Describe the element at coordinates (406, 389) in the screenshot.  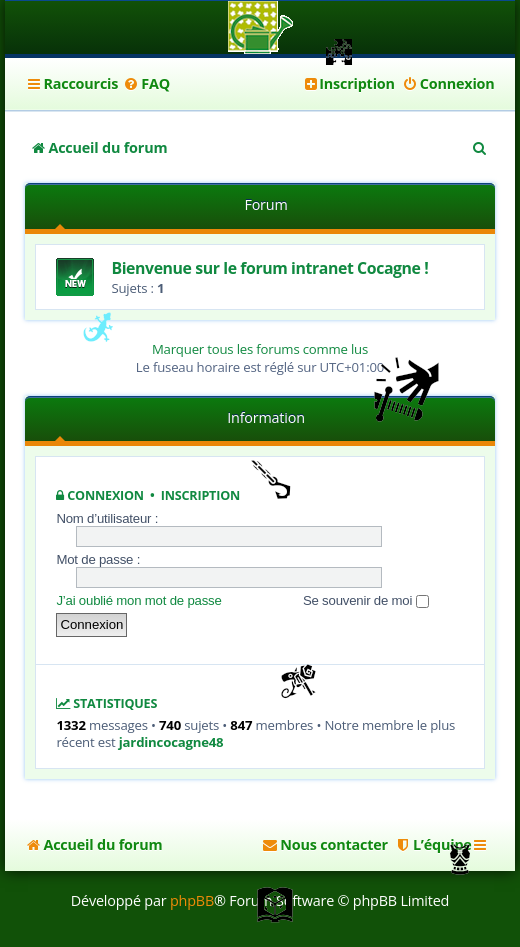
I see `drop or release current weapon` at that location.